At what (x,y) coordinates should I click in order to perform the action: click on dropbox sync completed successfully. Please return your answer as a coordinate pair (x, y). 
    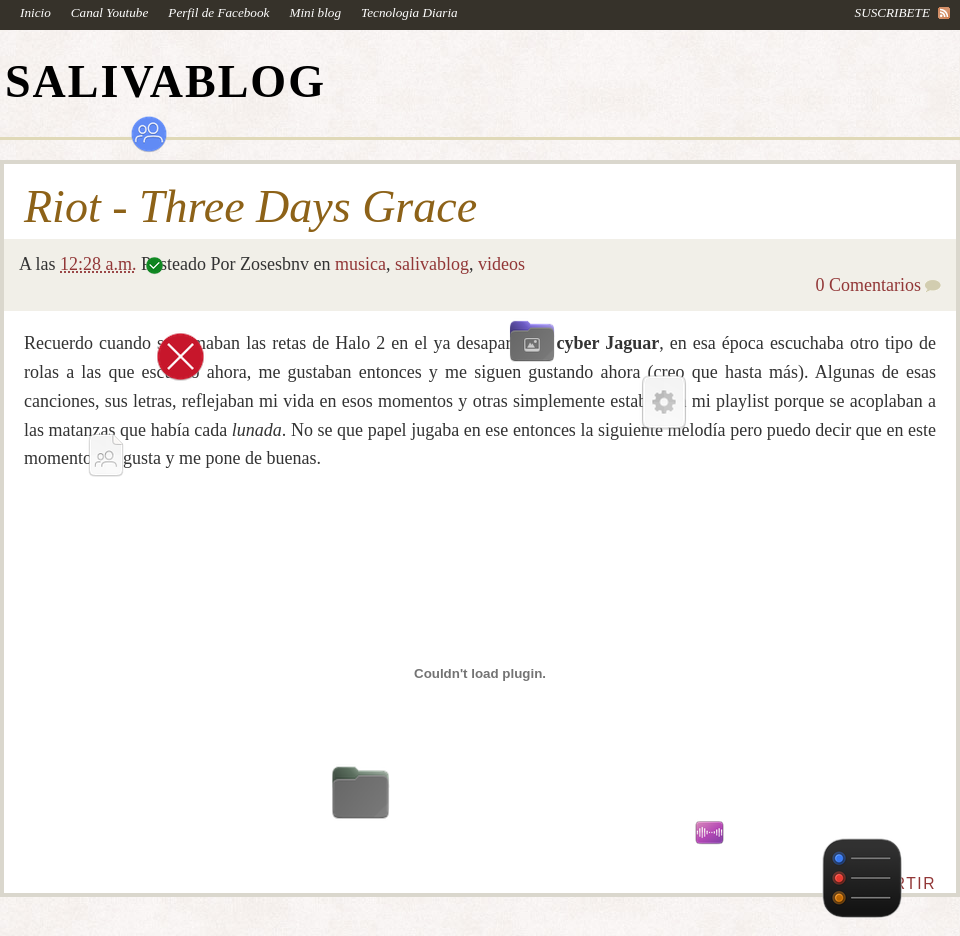
    Looking at the image, I should click on (154, 265).